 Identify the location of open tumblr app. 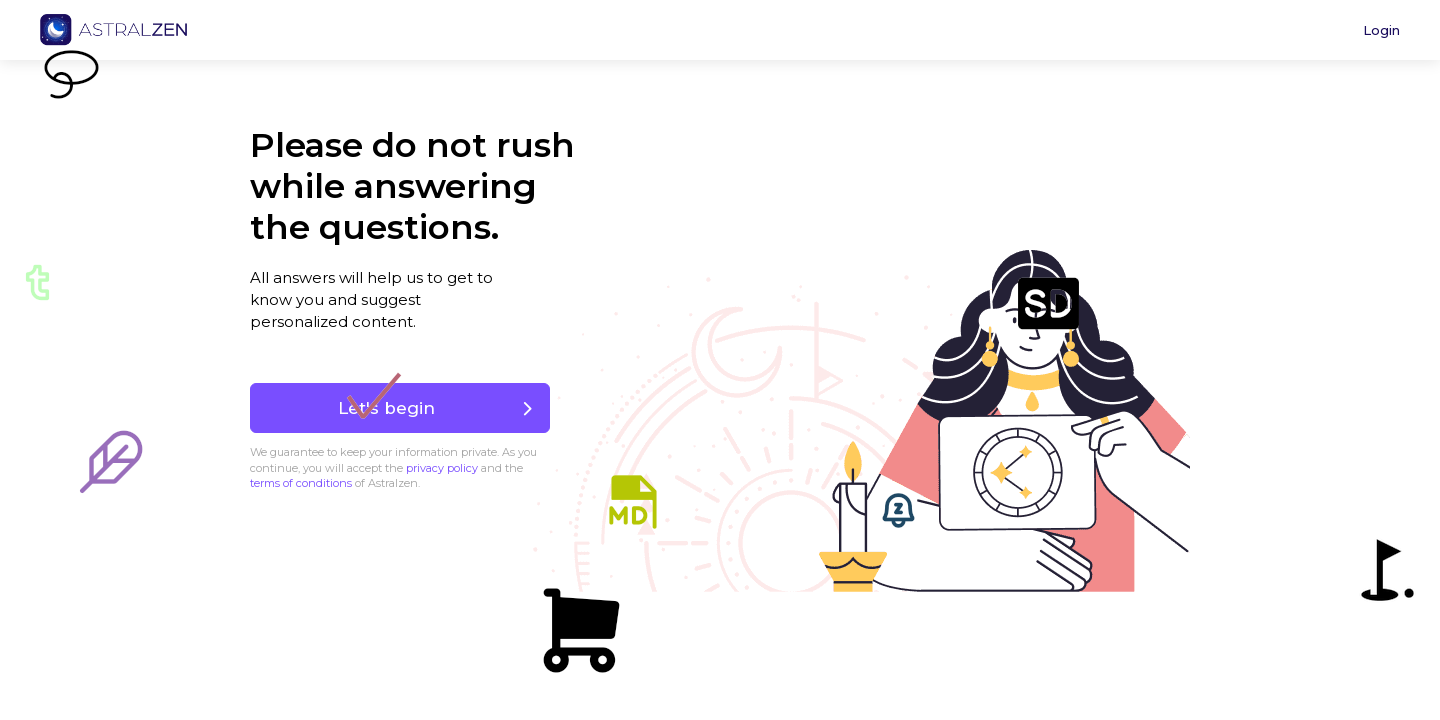
(37, 282).